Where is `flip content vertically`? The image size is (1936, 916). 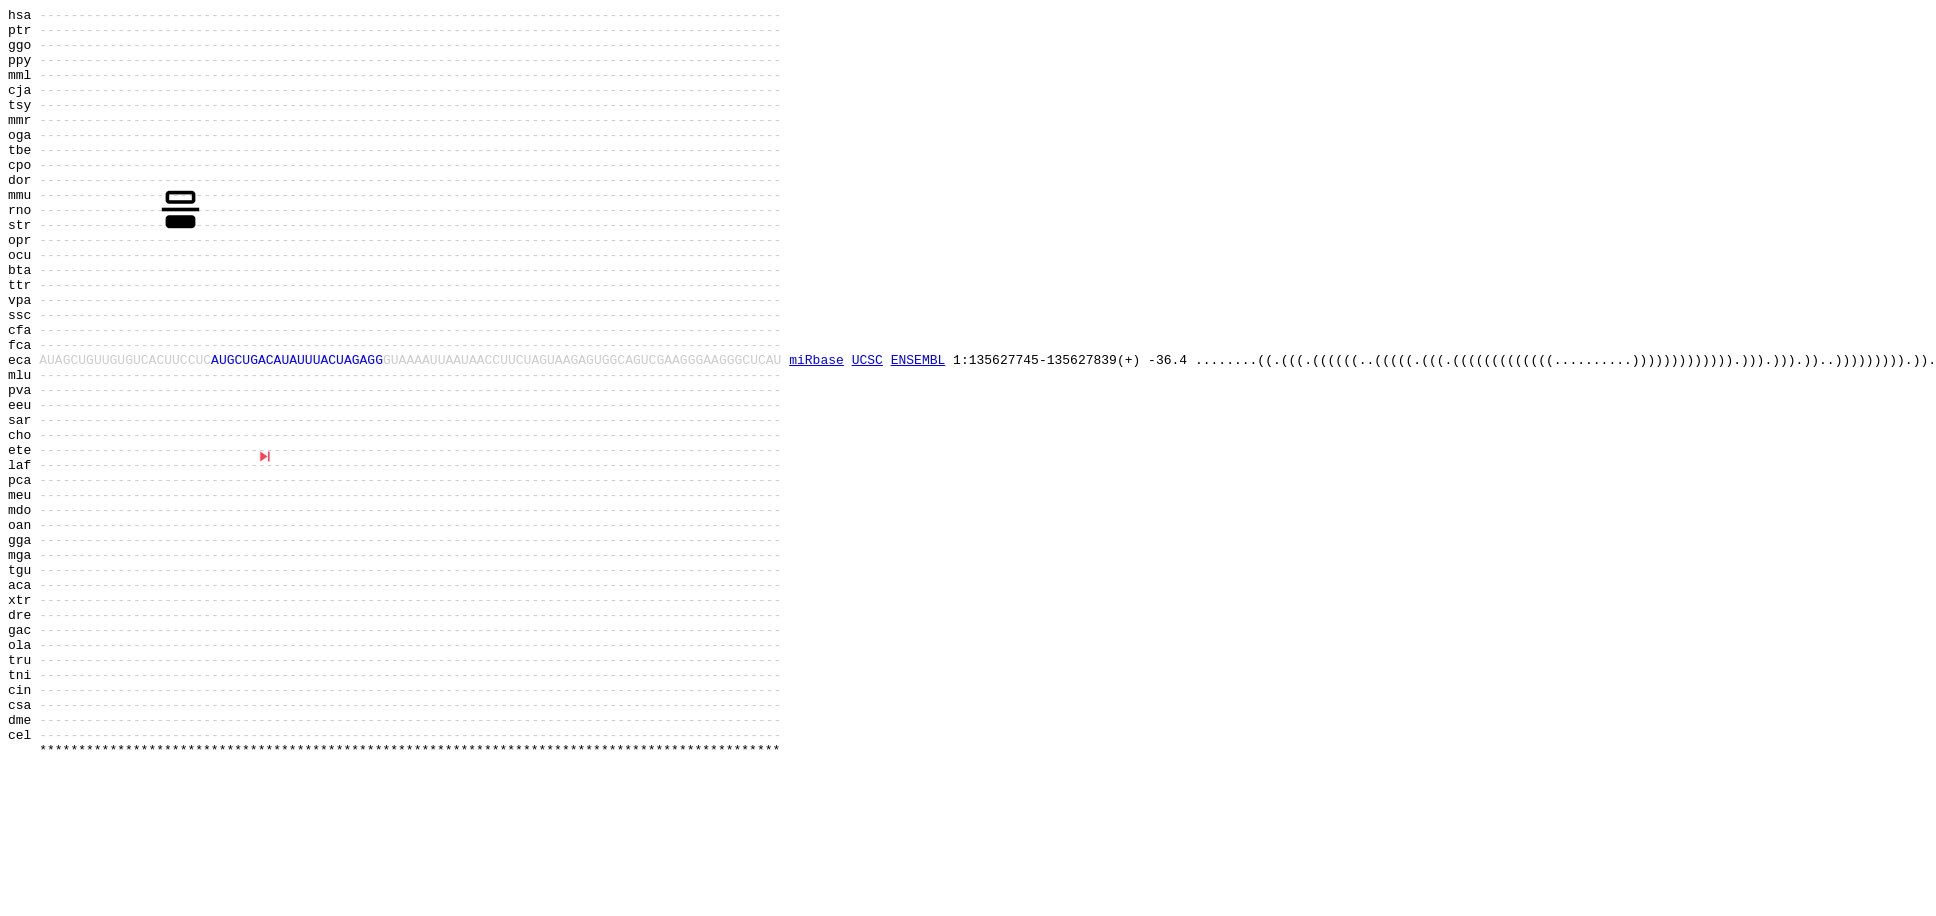 flip content vertically is located at coordinates (180, 209).